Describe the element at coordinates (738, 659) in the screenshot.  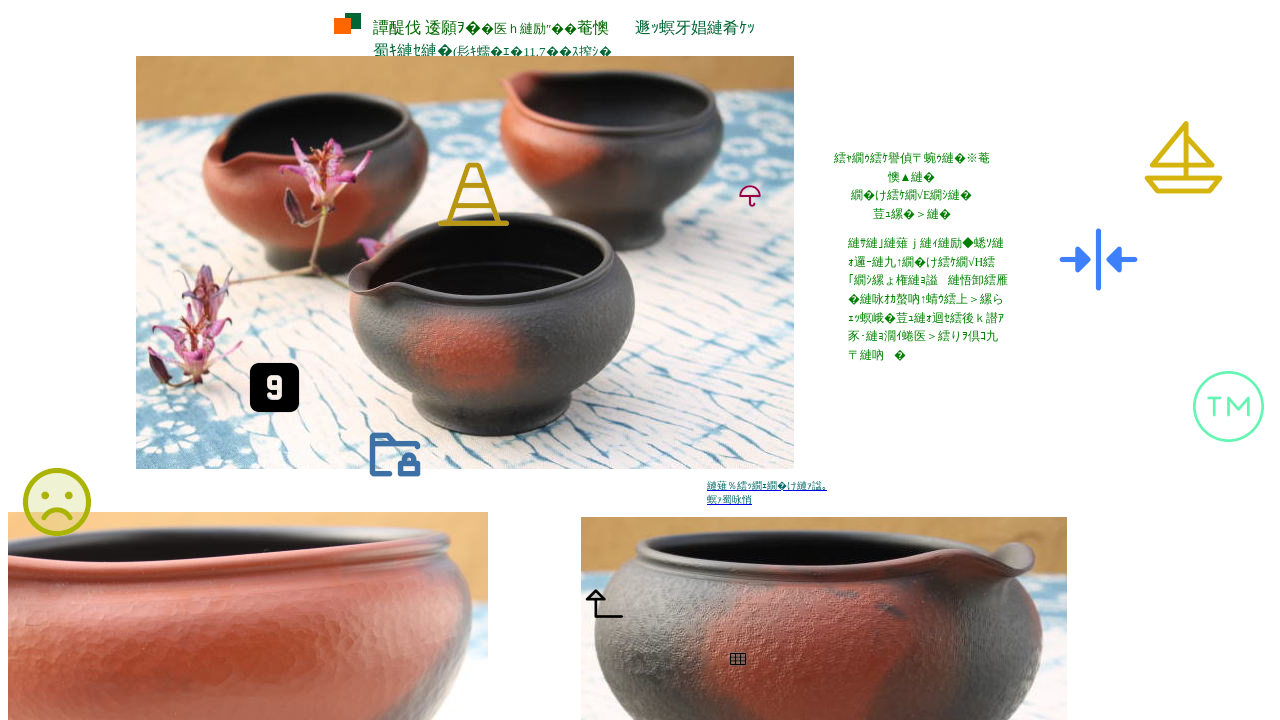
I see `switch to grid view layout` at that location.